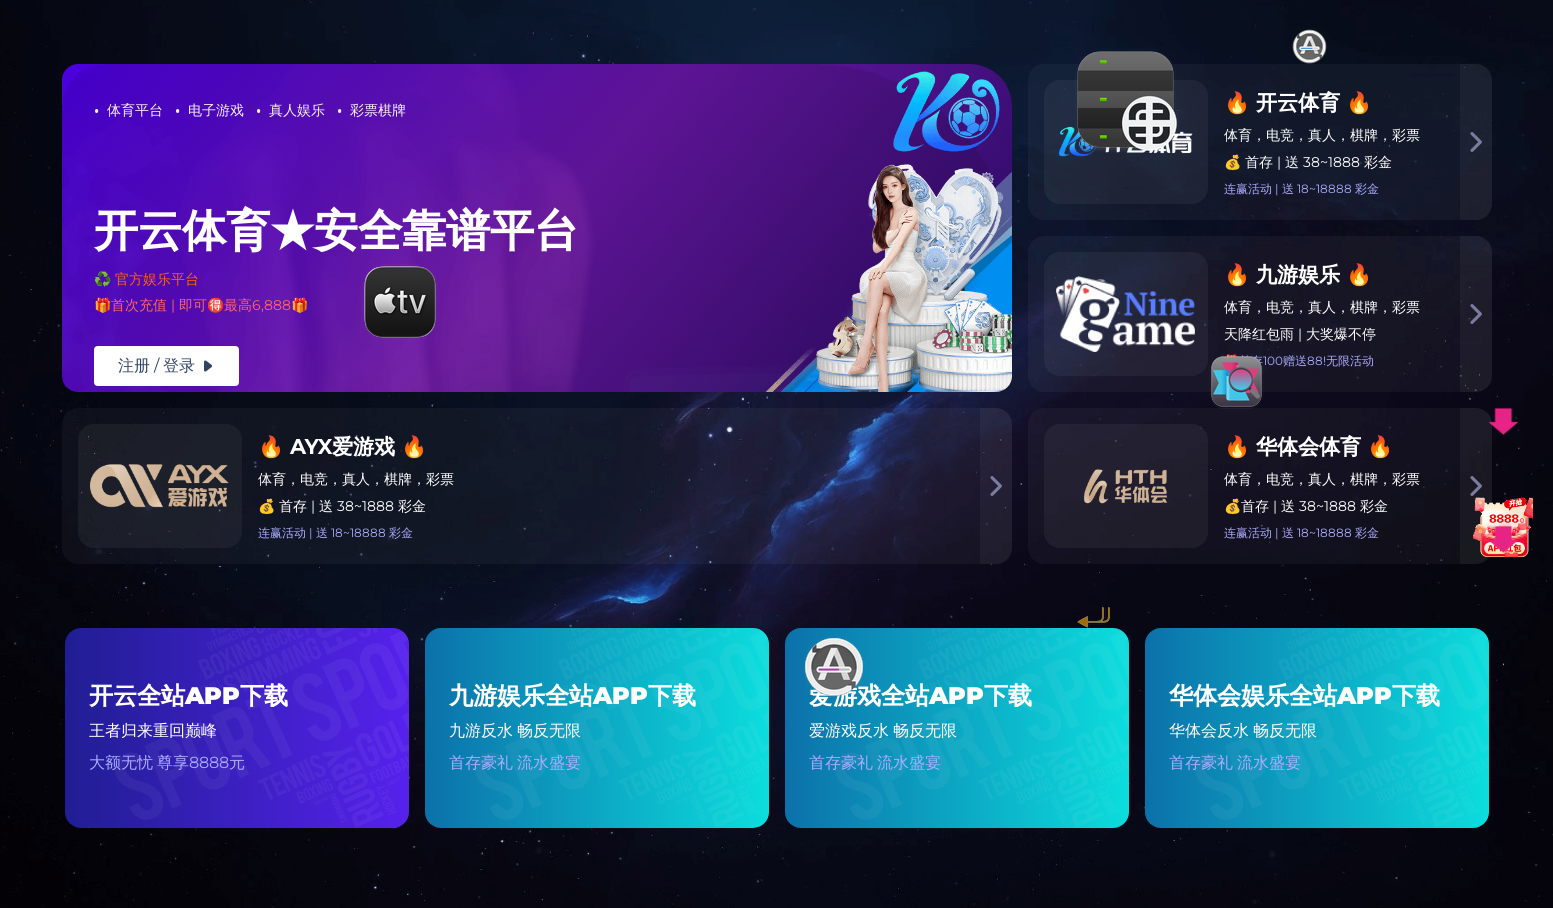 This screenshot has width=1553, height=908. What do you see at coordinates (1093, 615) in the screenshot?
I see `reply to all recipients of an email` at bounding box center [1093, 615].